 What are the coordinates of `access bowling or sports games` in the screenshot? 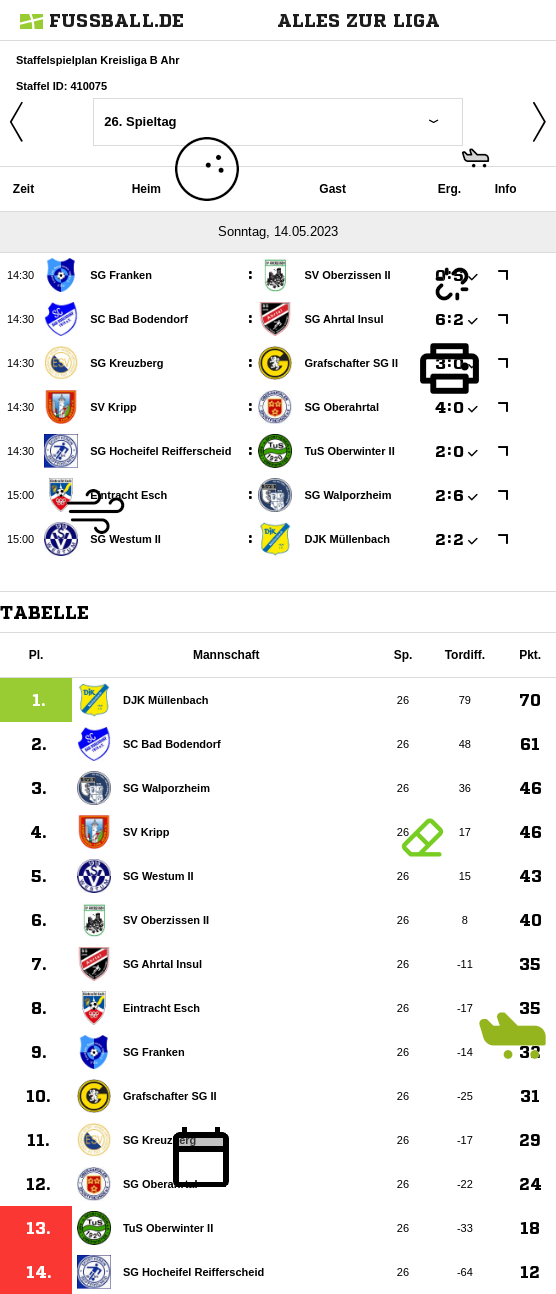 It's located at (207, 169).